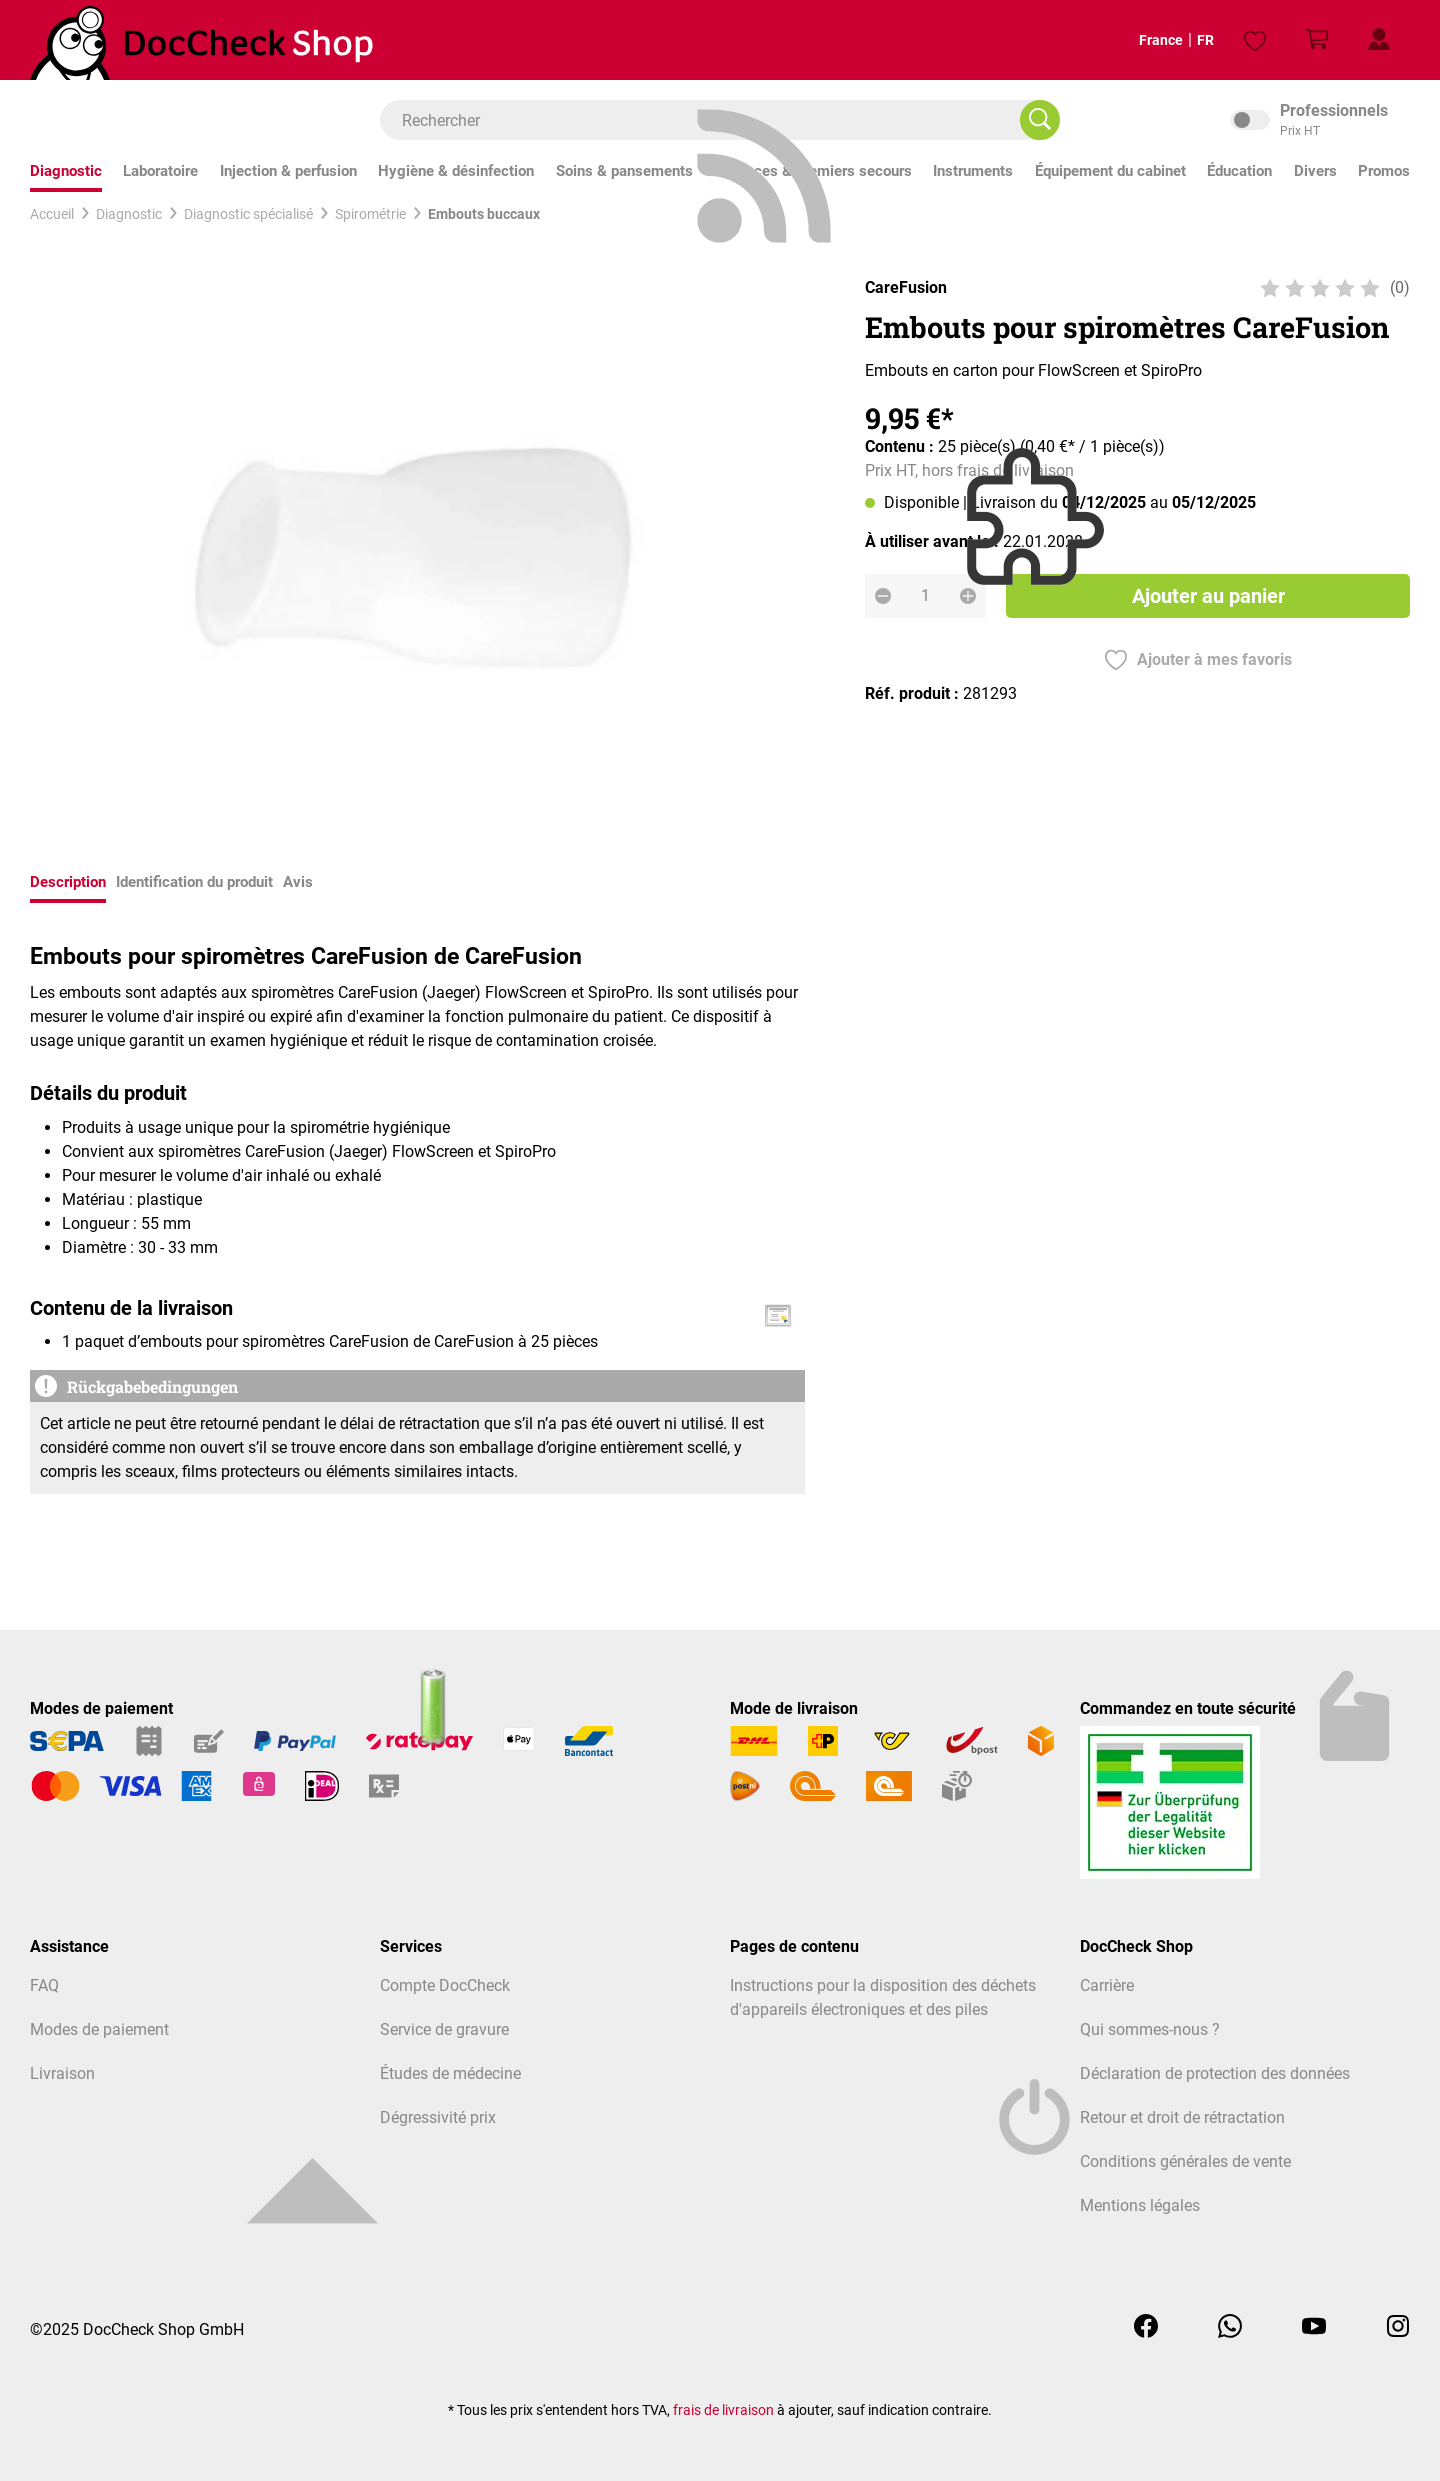  What do you see at coordinates (1031, 521) in the screenshot?
I see `access plugin settings and preferences` at bounding box center [1031, 521].